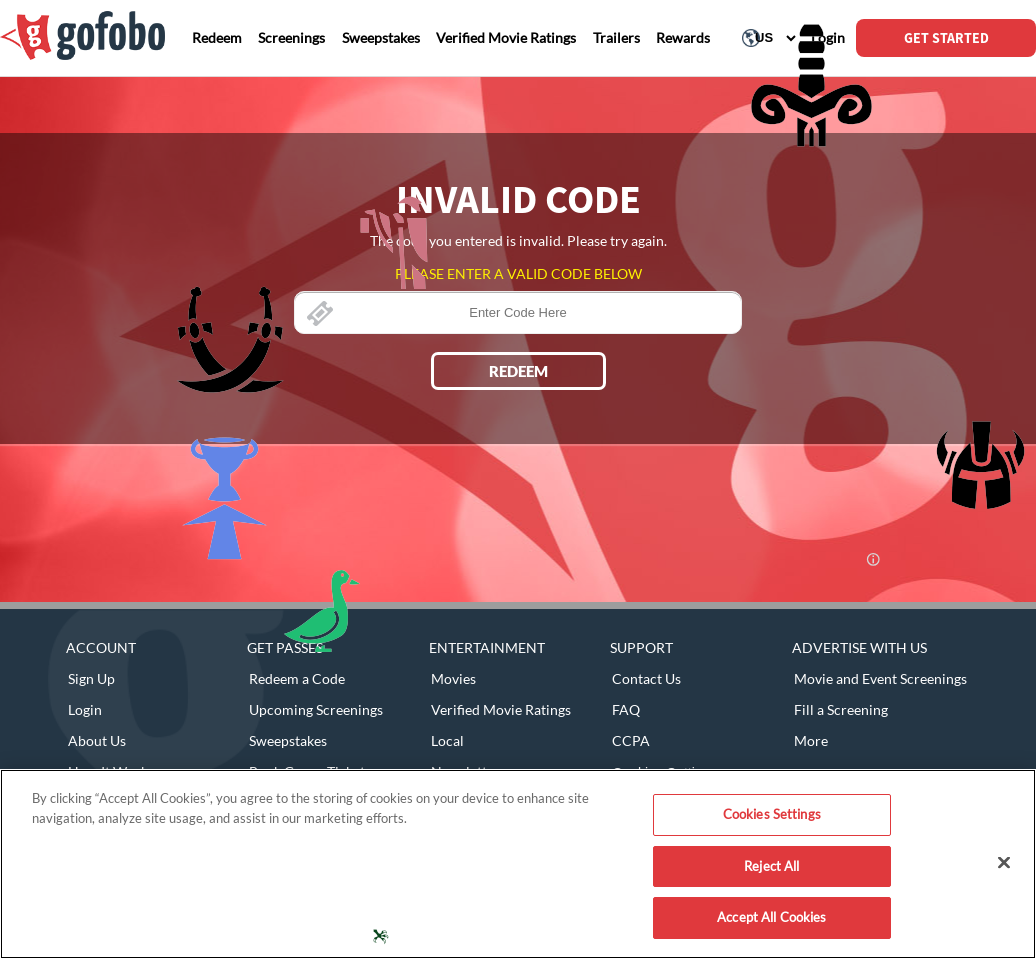 The height and width of the screenshot is (959, 1036). Describe the element at coordinates (811, 84) in the screenshot. I see `select a sword or melee weapon` at that location.